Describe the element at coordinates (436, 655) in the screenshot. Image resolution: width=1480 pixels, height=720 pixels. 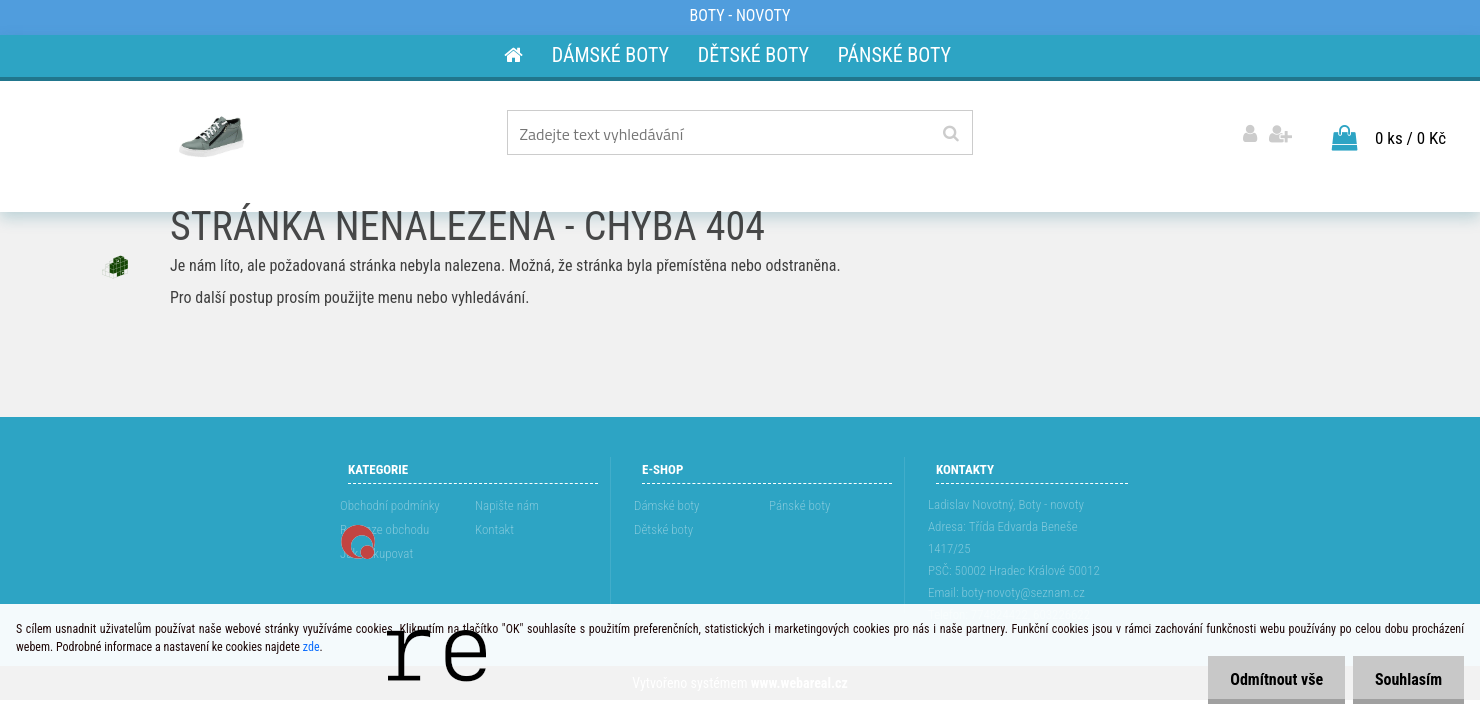
I see `remark markdown processor logo` at that location.